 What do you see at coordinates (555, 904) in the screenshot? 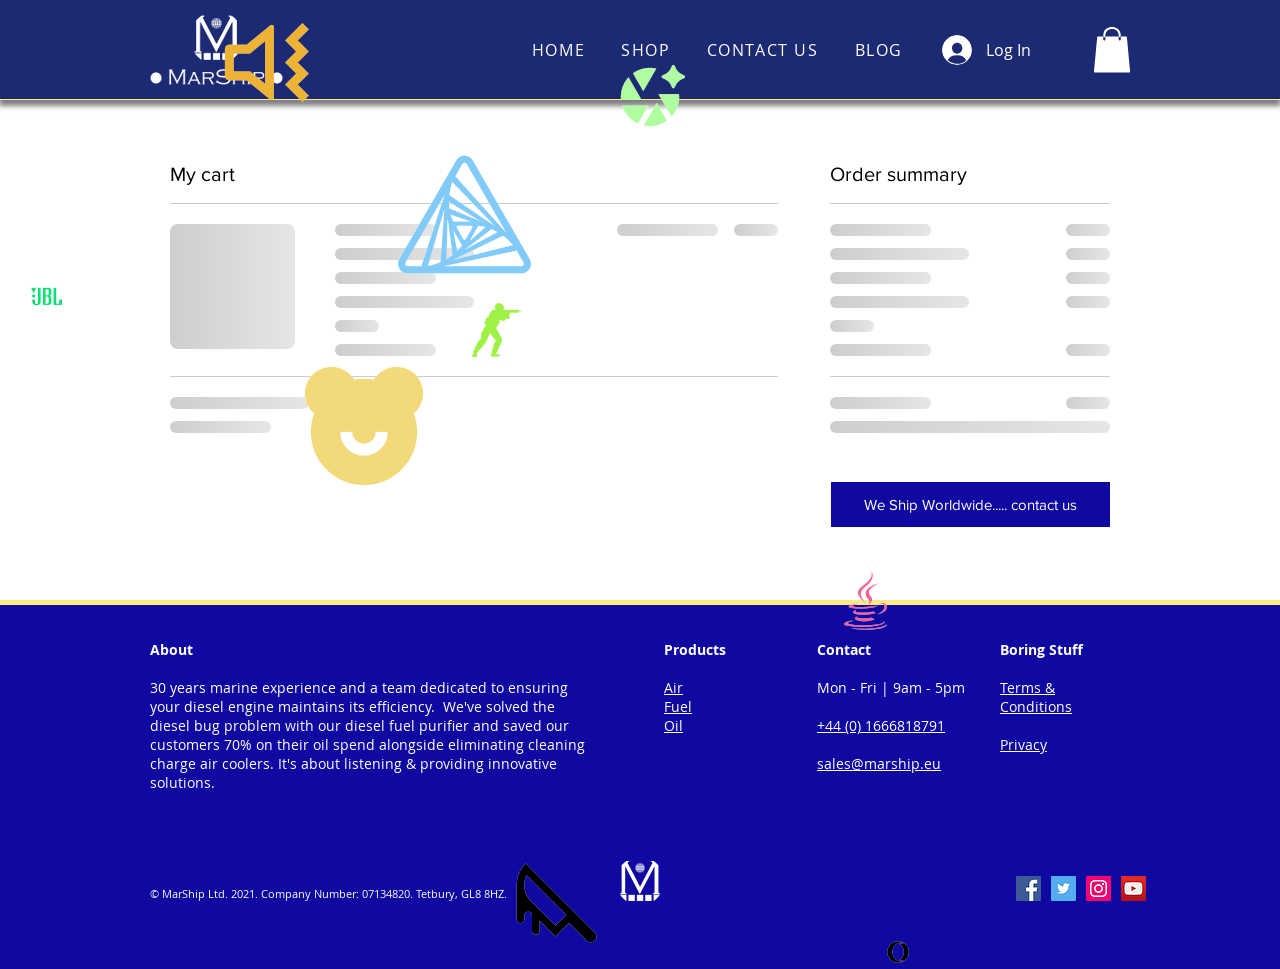
I see `indicates mature or violent content warning` at bounding box center [555, 904].